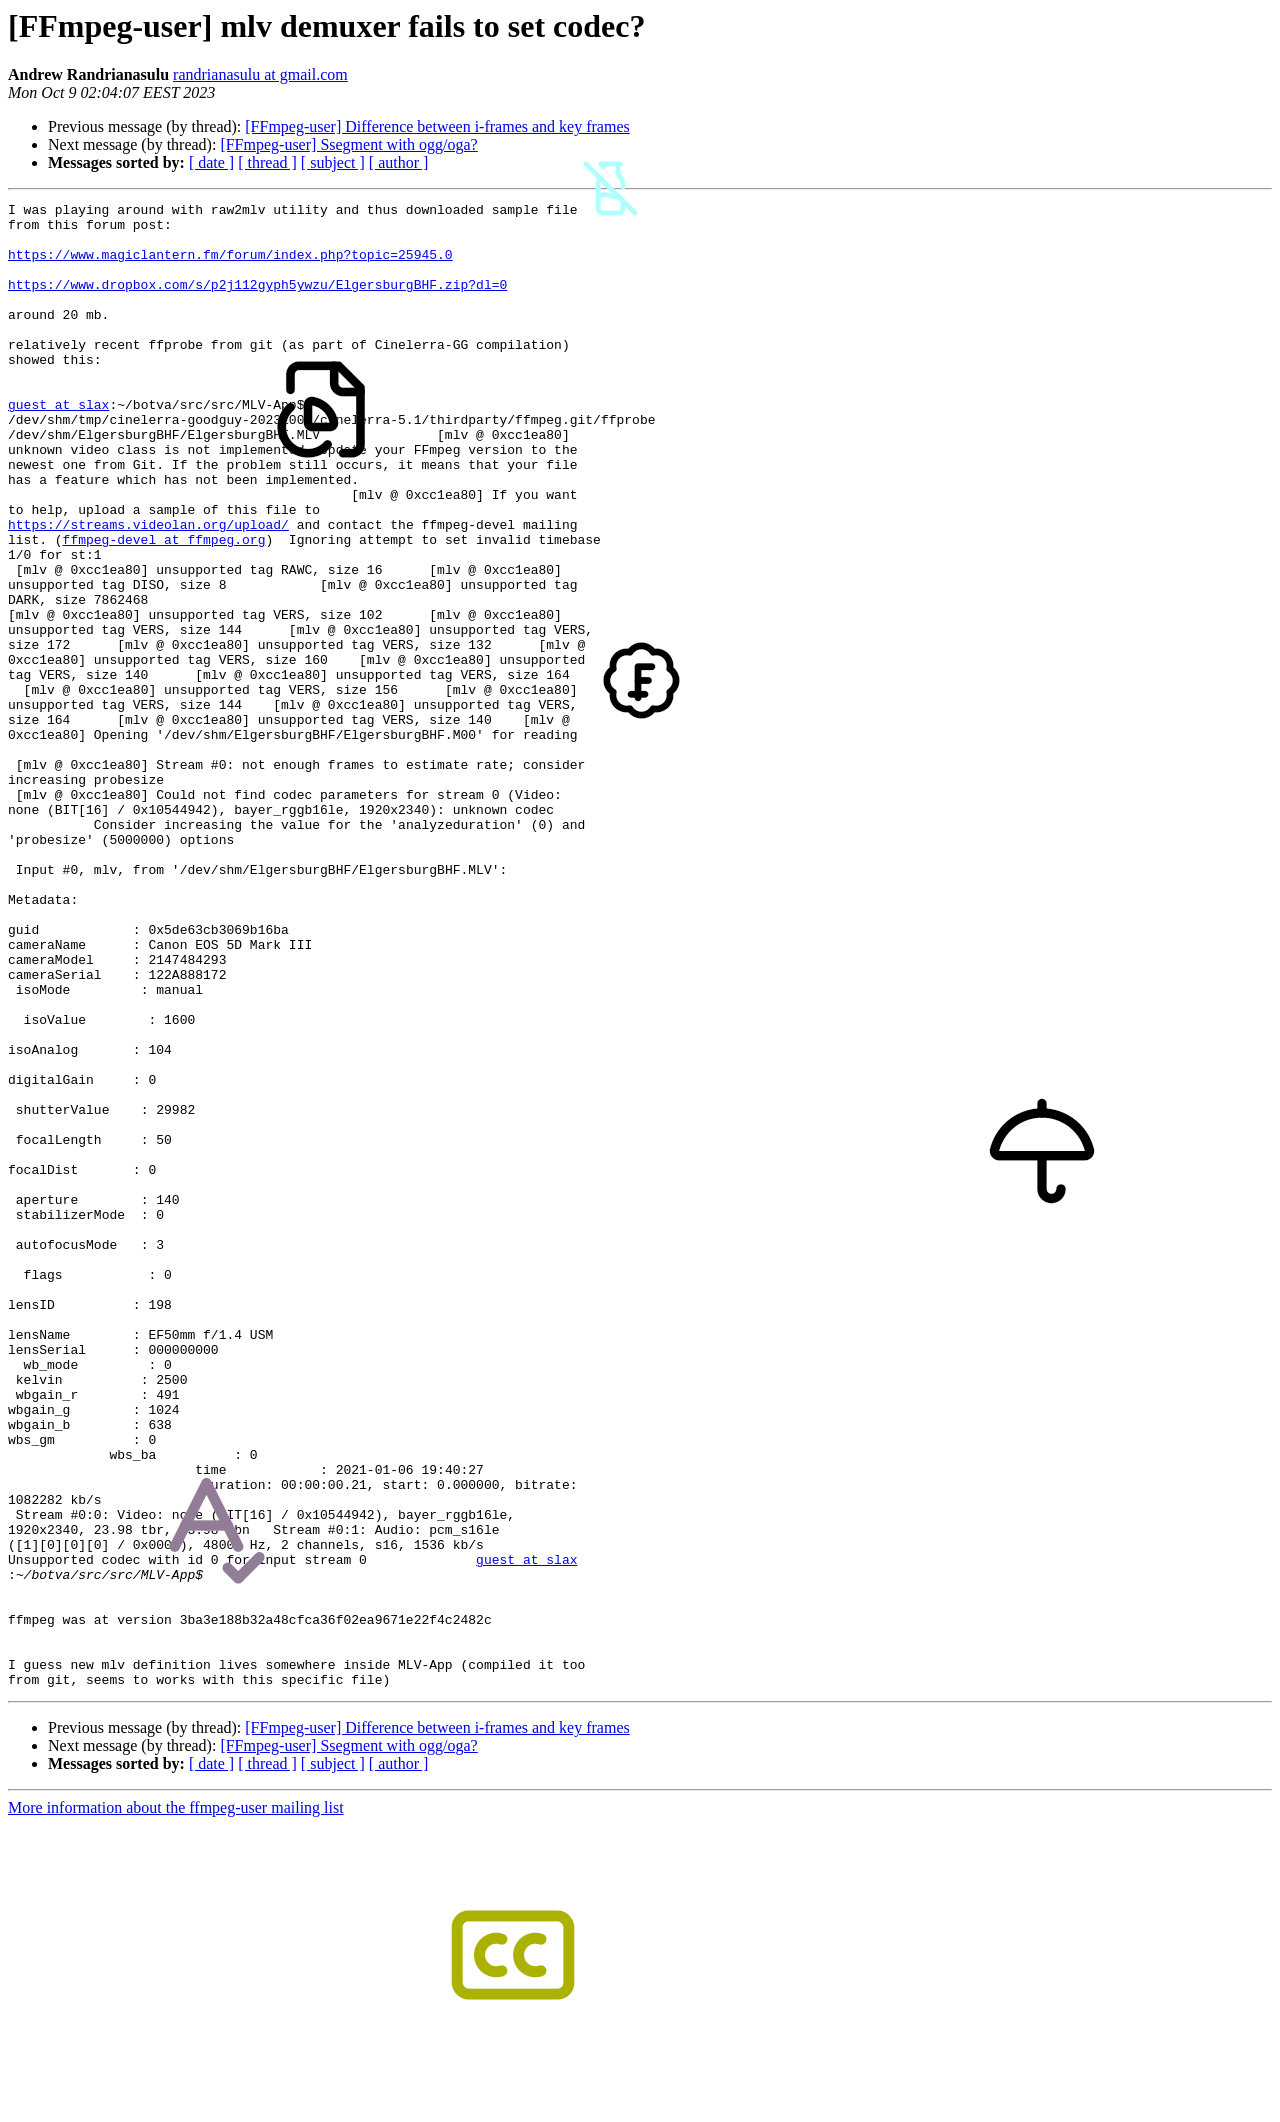 The width and height of the screenshot is (1280, 2122). Describe the element at coordinates (206, 1525) in the screenshot. I see `check spelling and grammar` at that location.